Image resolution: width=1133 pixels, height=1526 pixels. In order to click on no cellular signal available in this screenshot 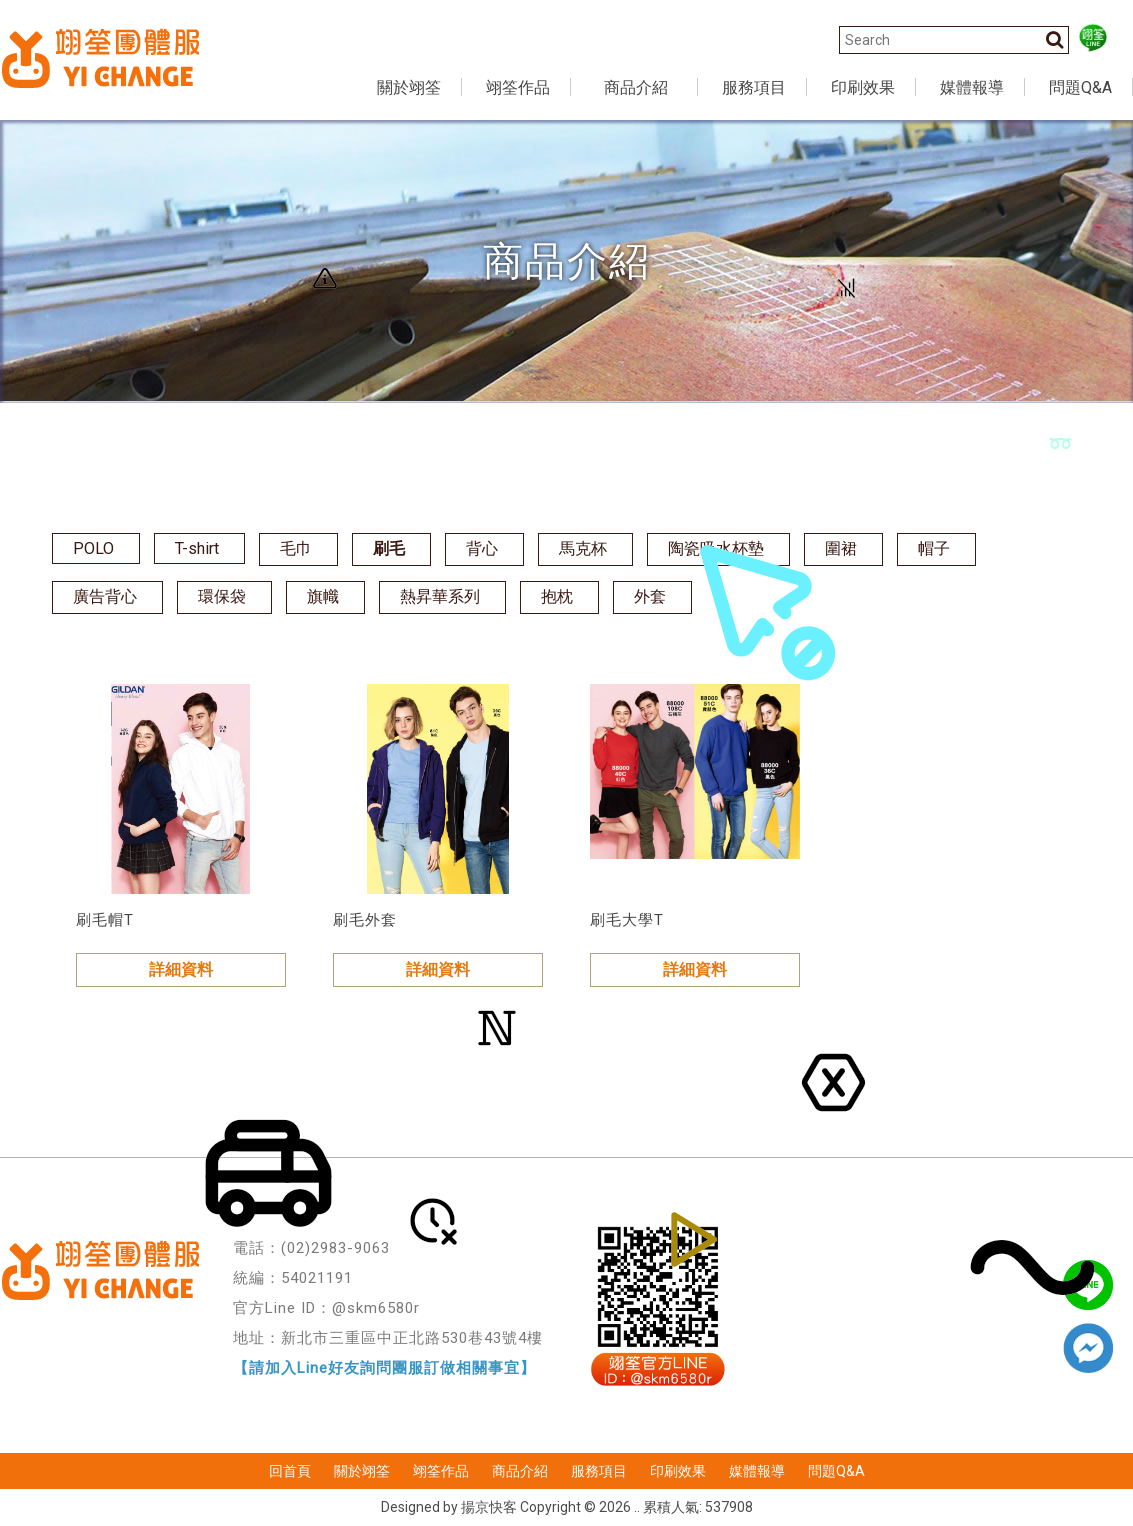, I will do `click(846, 288)`.